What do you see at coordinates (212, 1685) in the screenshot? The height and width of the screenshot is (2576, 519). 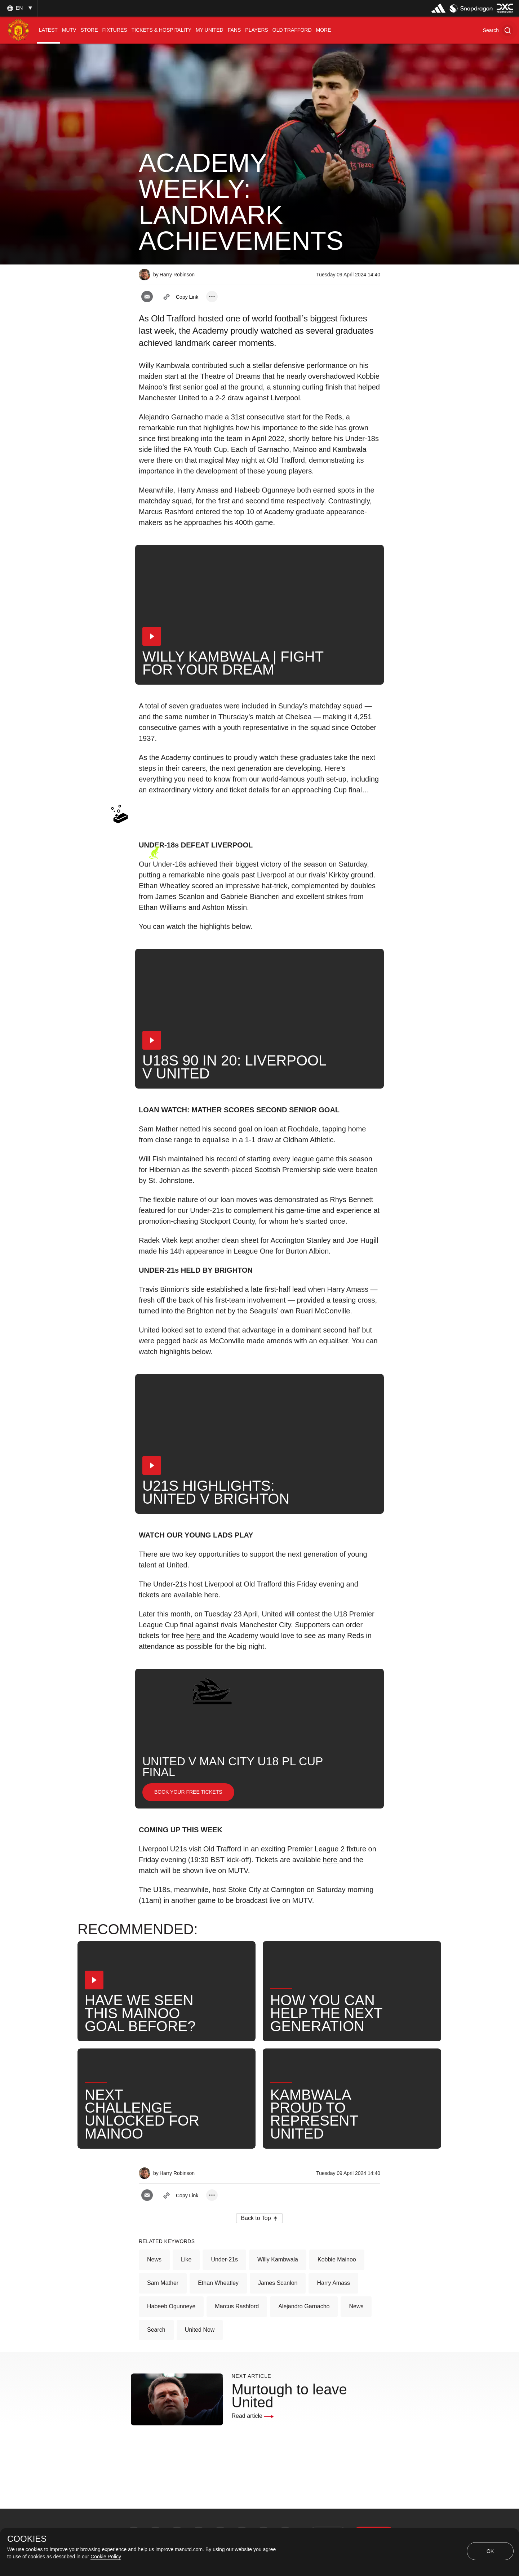 I see `select speedboat or watercraft vehicle` at bounding box center [212, 1685].